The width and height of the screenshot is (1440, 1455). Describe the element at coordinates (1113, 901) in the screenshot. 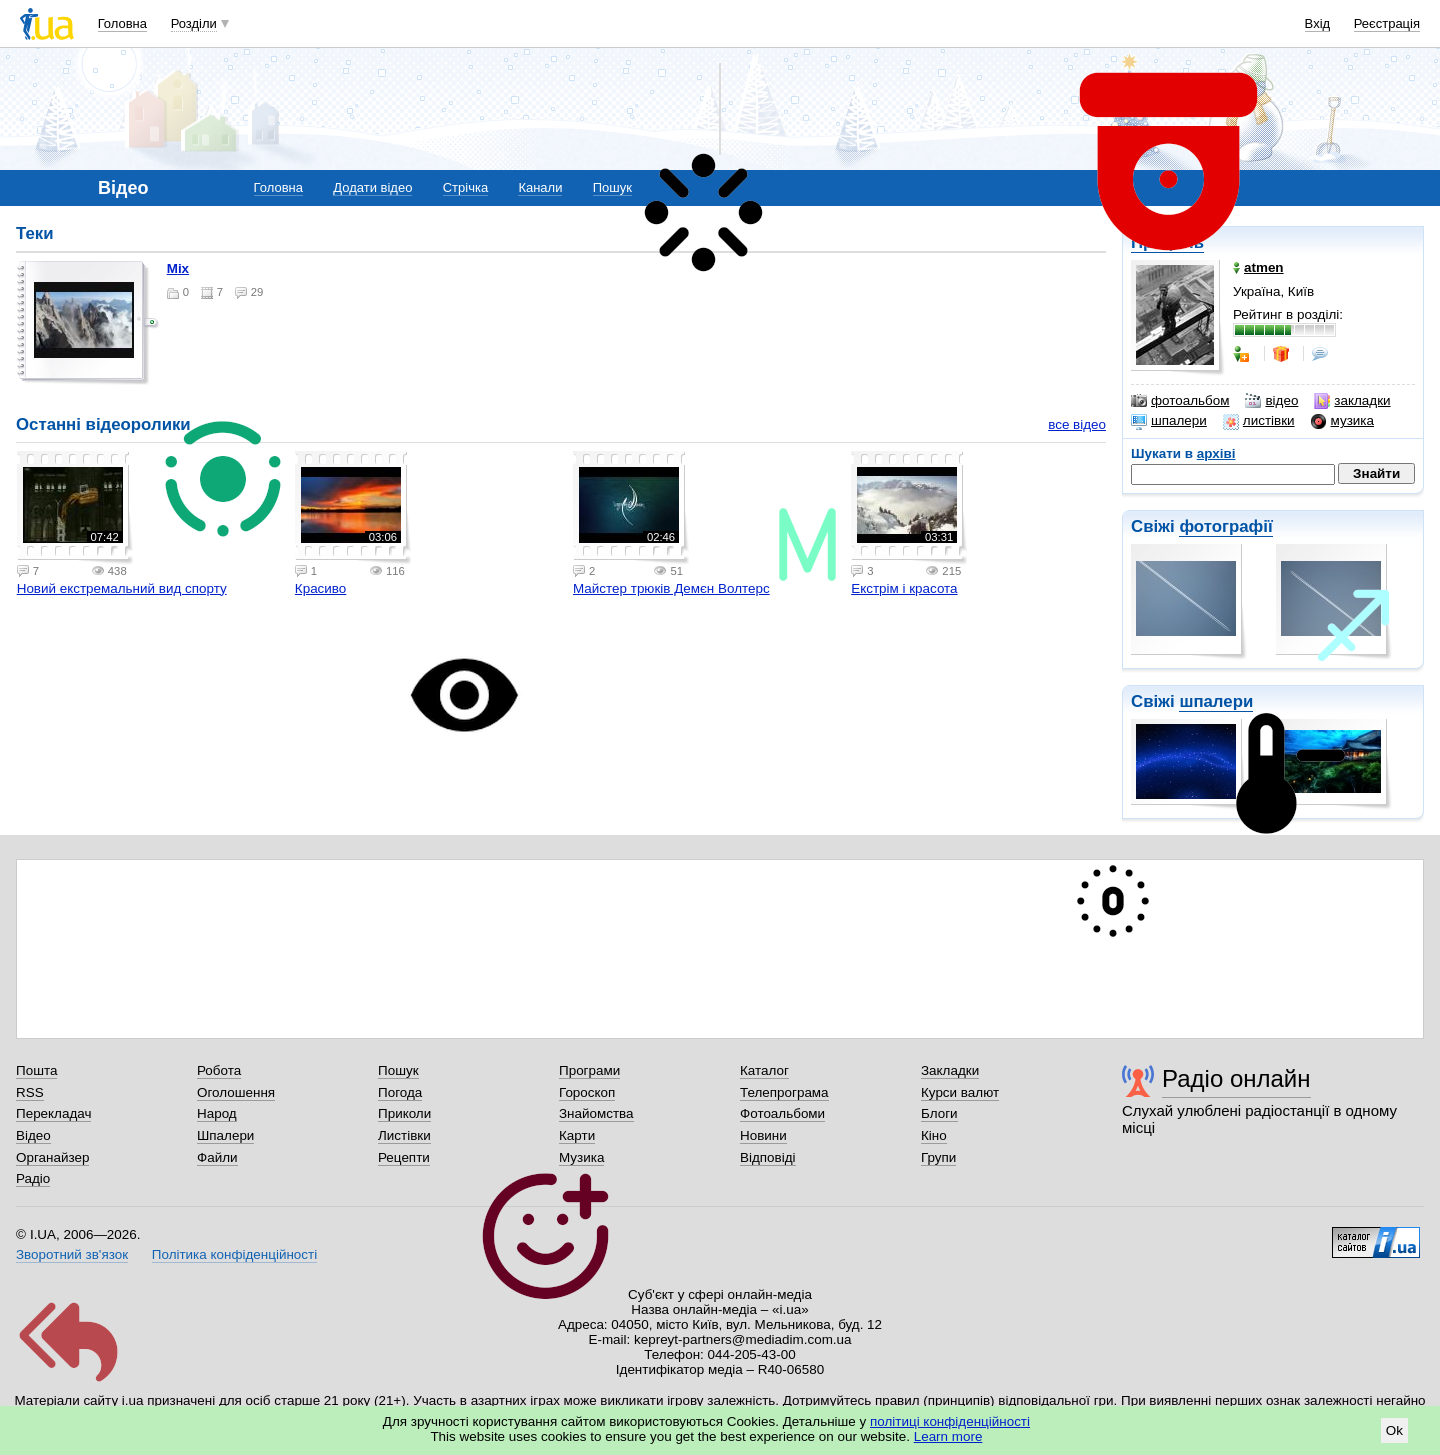

I see `indicates zero time elapsed or no duration` at that location.